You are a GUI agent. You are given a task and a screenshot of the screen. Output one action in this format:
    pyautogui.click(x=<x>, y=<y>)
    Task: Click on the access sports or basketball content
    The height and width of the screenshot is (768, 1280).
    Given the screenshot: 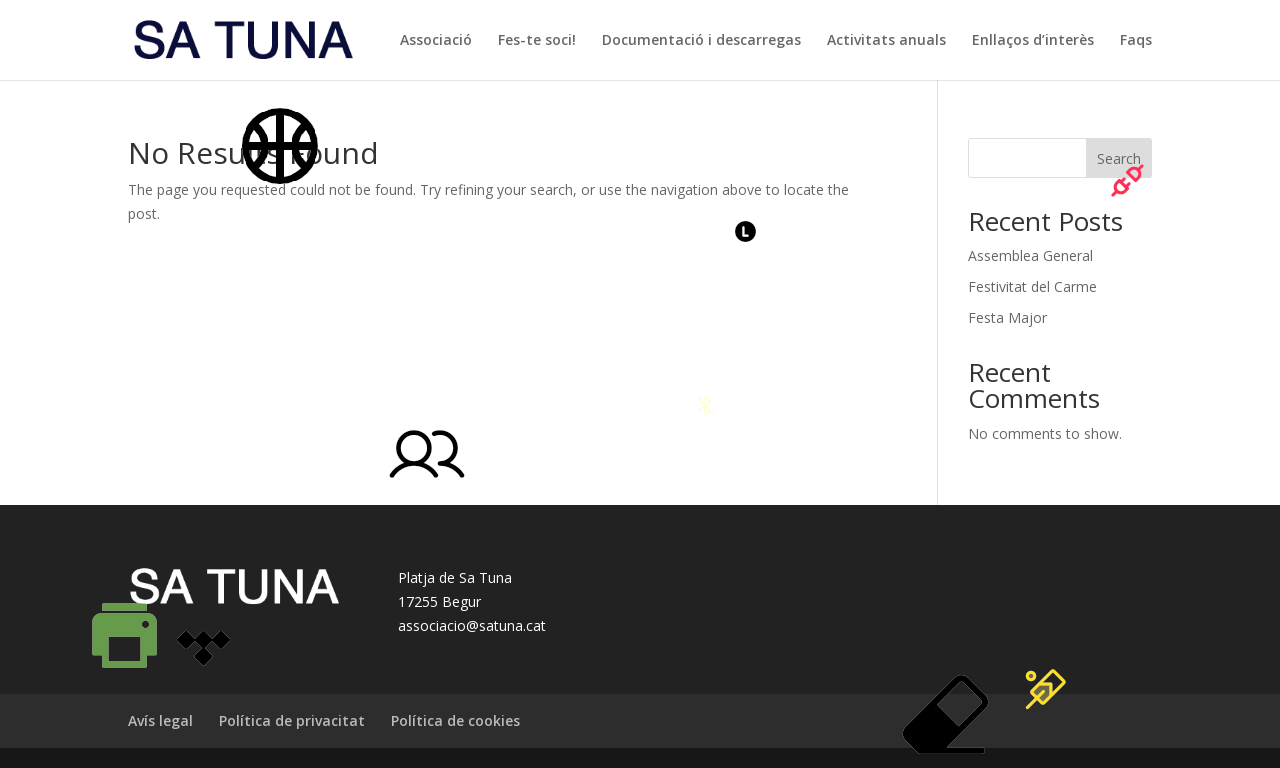 What is the action you would take?
    pyautogui.click(x=280, y=146)
    